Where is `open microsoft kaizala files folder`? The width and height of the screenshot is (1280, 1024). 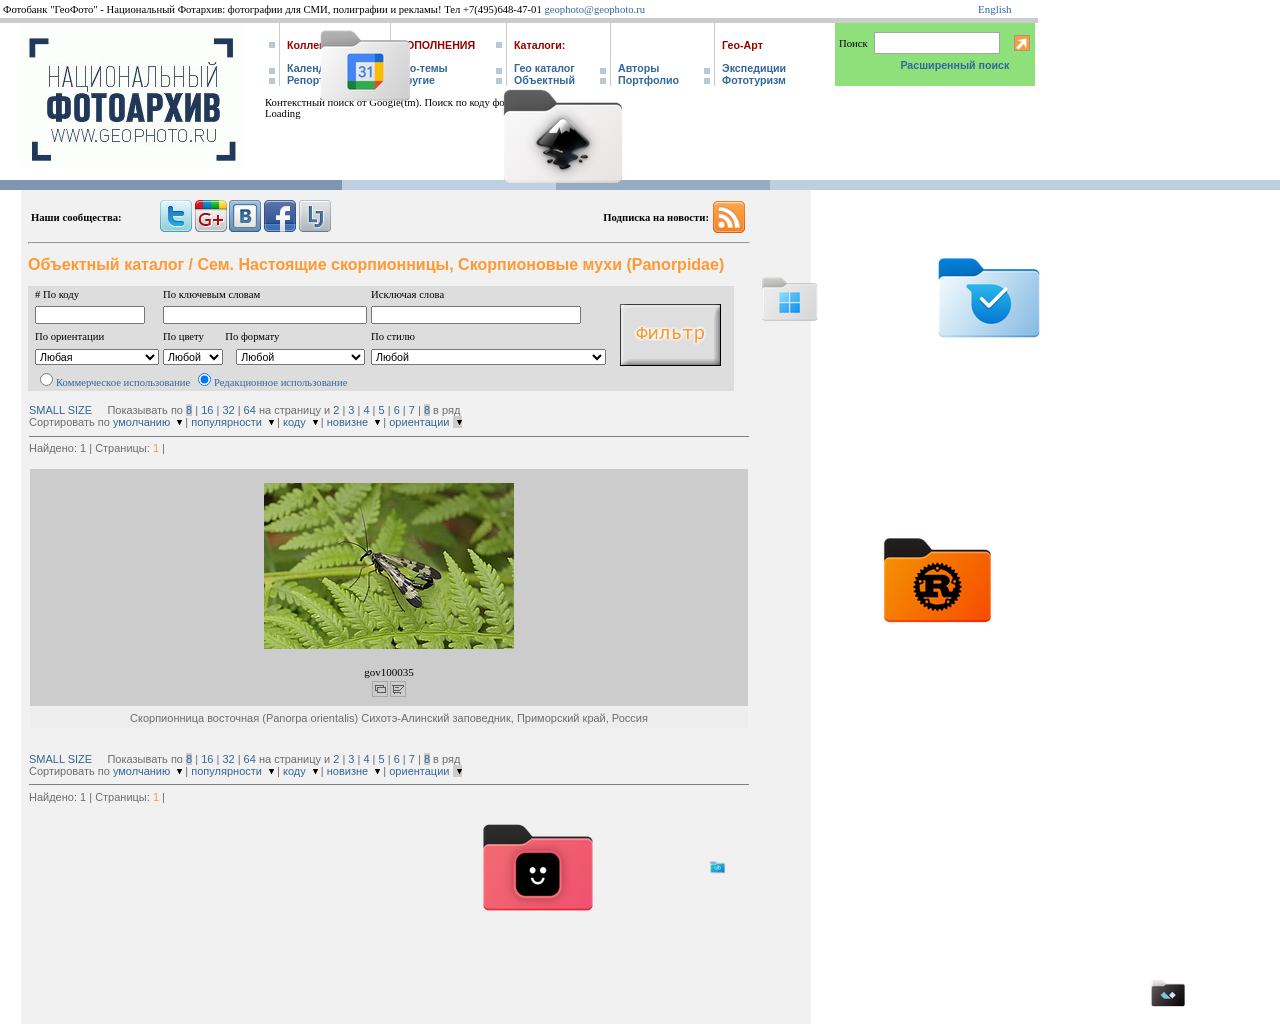 open microsoft kaizala files folder is located at coordinates (988, 300).